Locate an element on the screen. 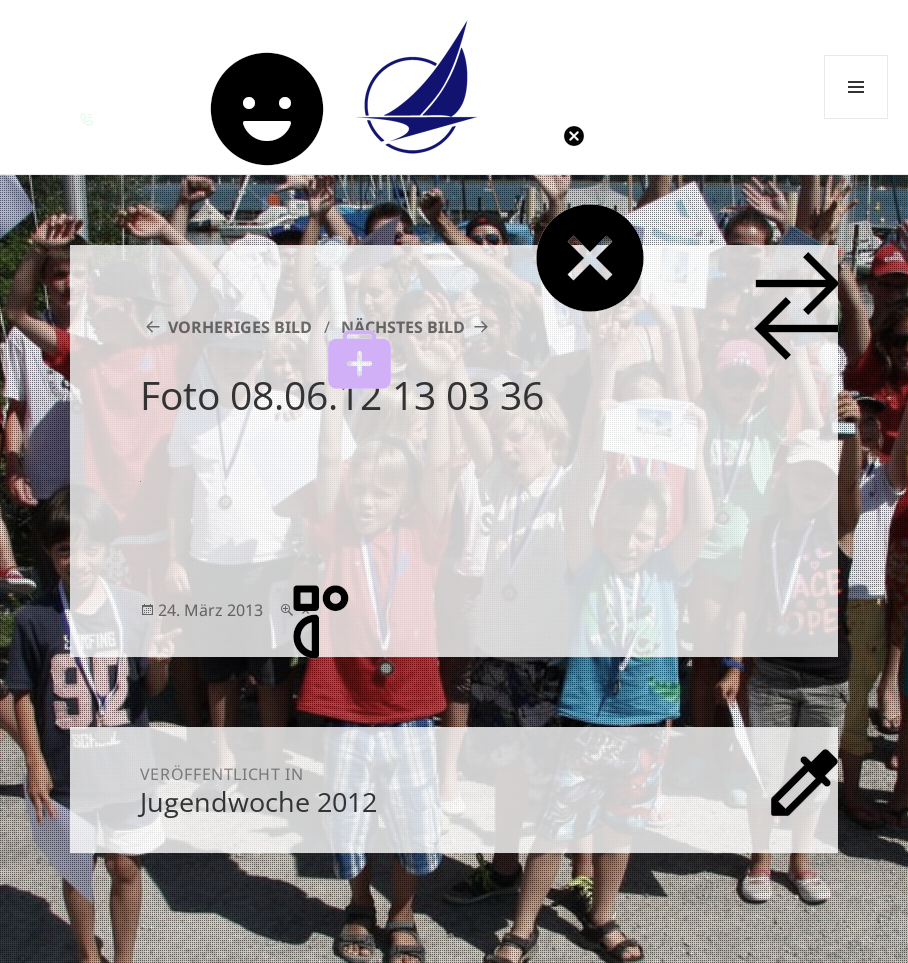 The width and height of the screenshot is (908, 963). close or dismiss a dialog is located at coordinates (590, 258).